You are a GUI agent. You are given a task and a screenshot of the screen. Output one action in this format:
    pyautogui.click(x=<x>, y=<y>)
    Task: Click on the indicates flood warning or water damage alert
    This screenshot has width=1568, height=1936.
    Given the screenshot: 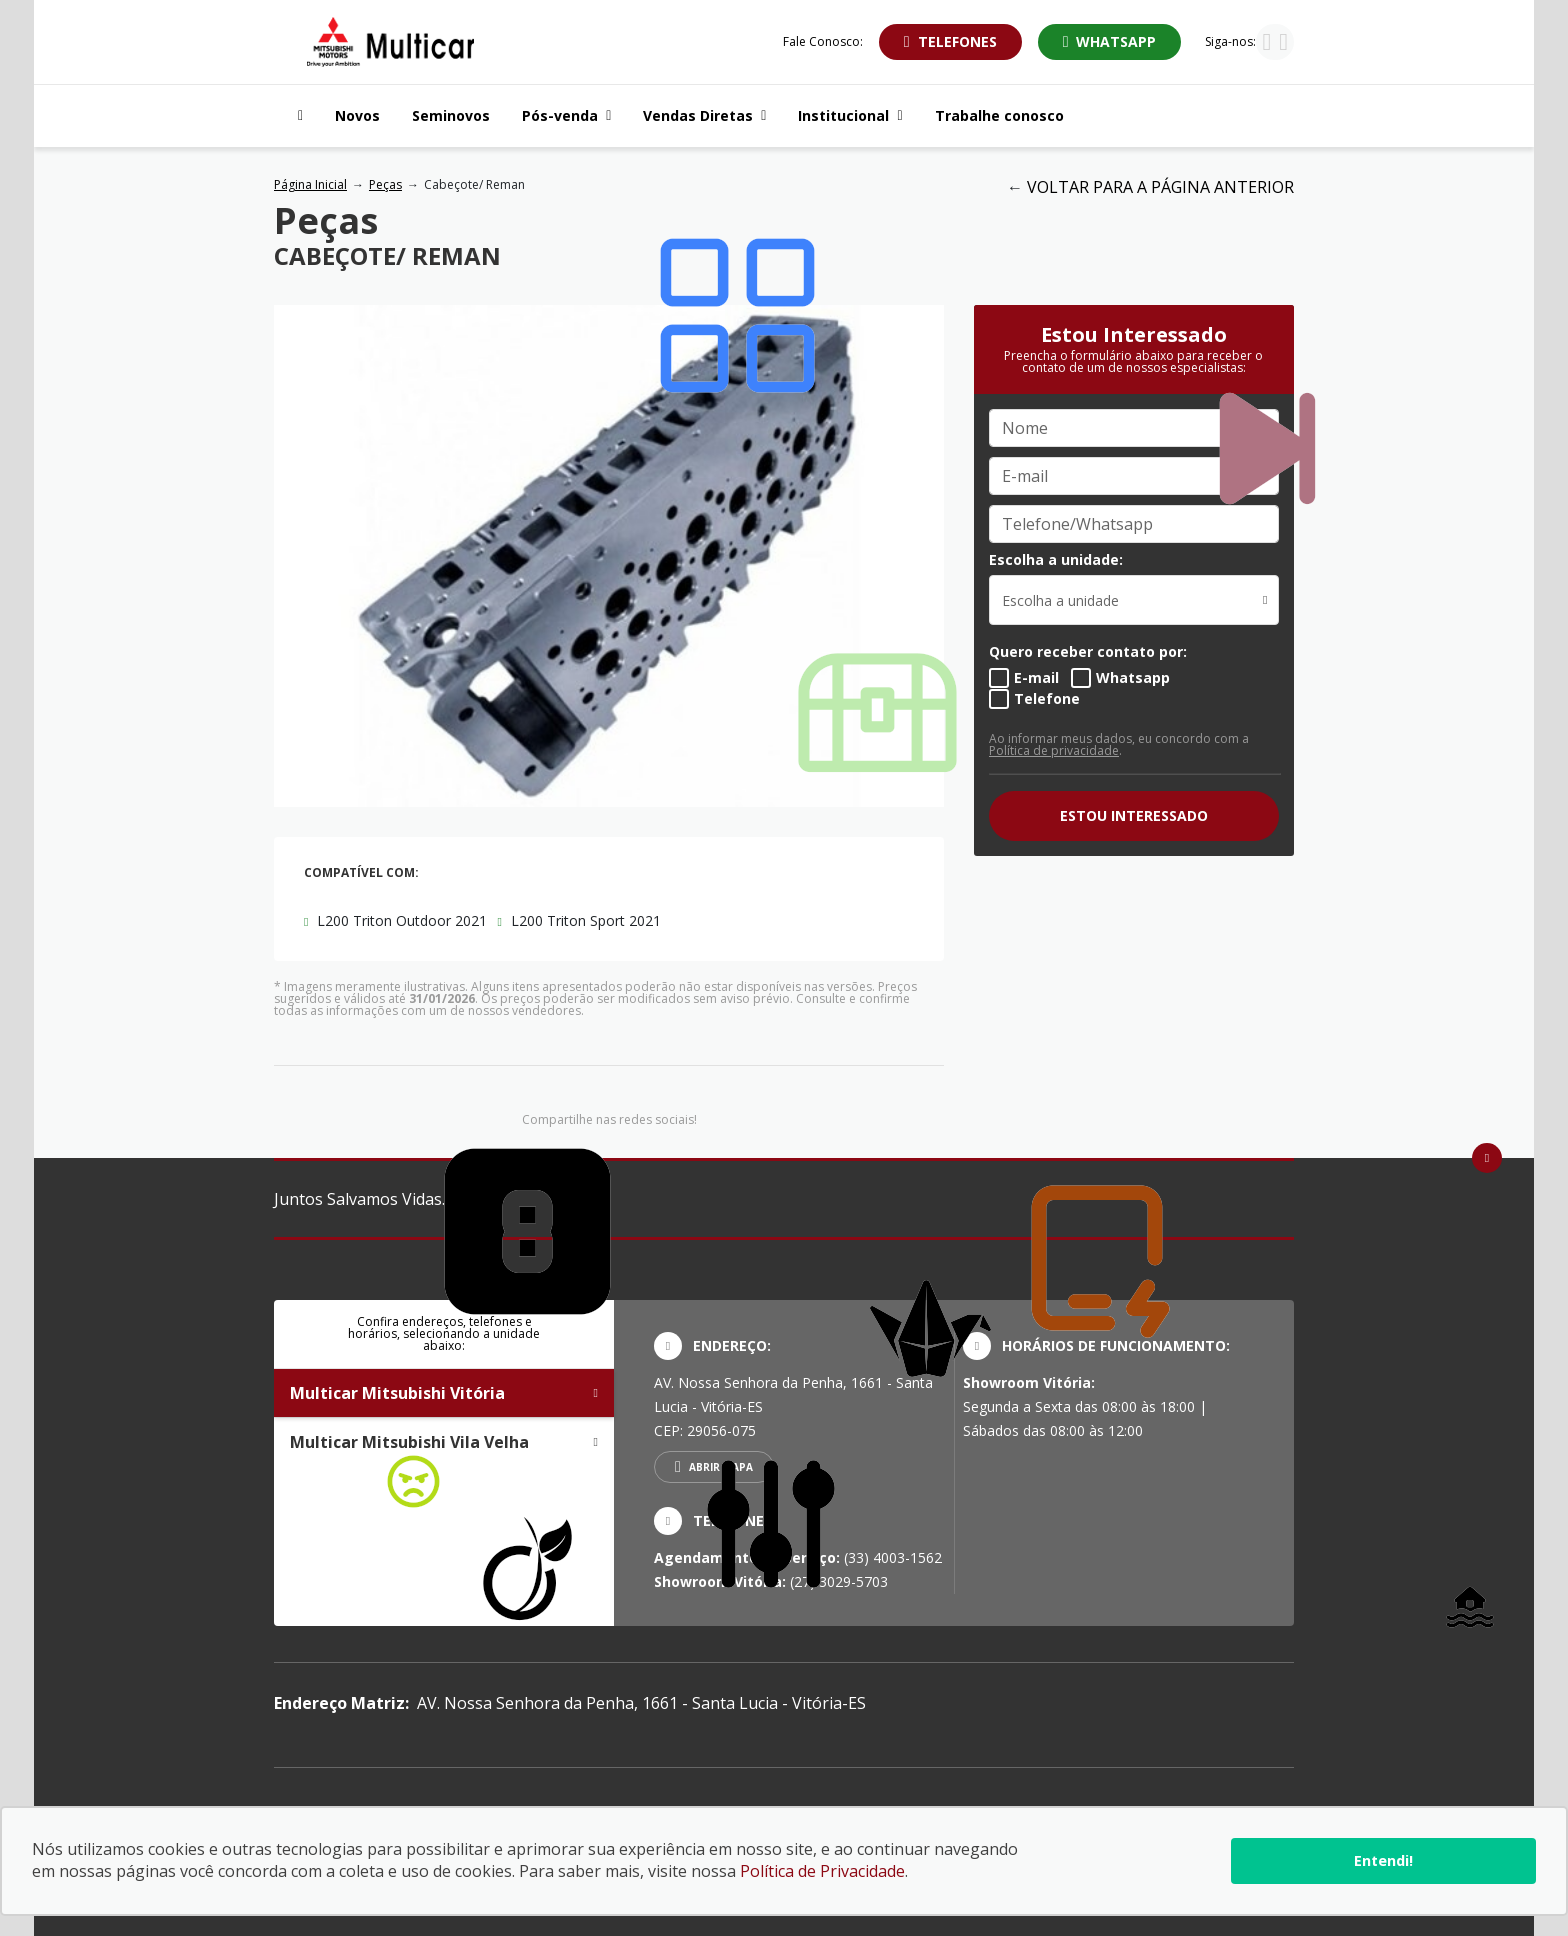 What is the action you would take?
    pyautogui.click(x=1470, y=1606)
    